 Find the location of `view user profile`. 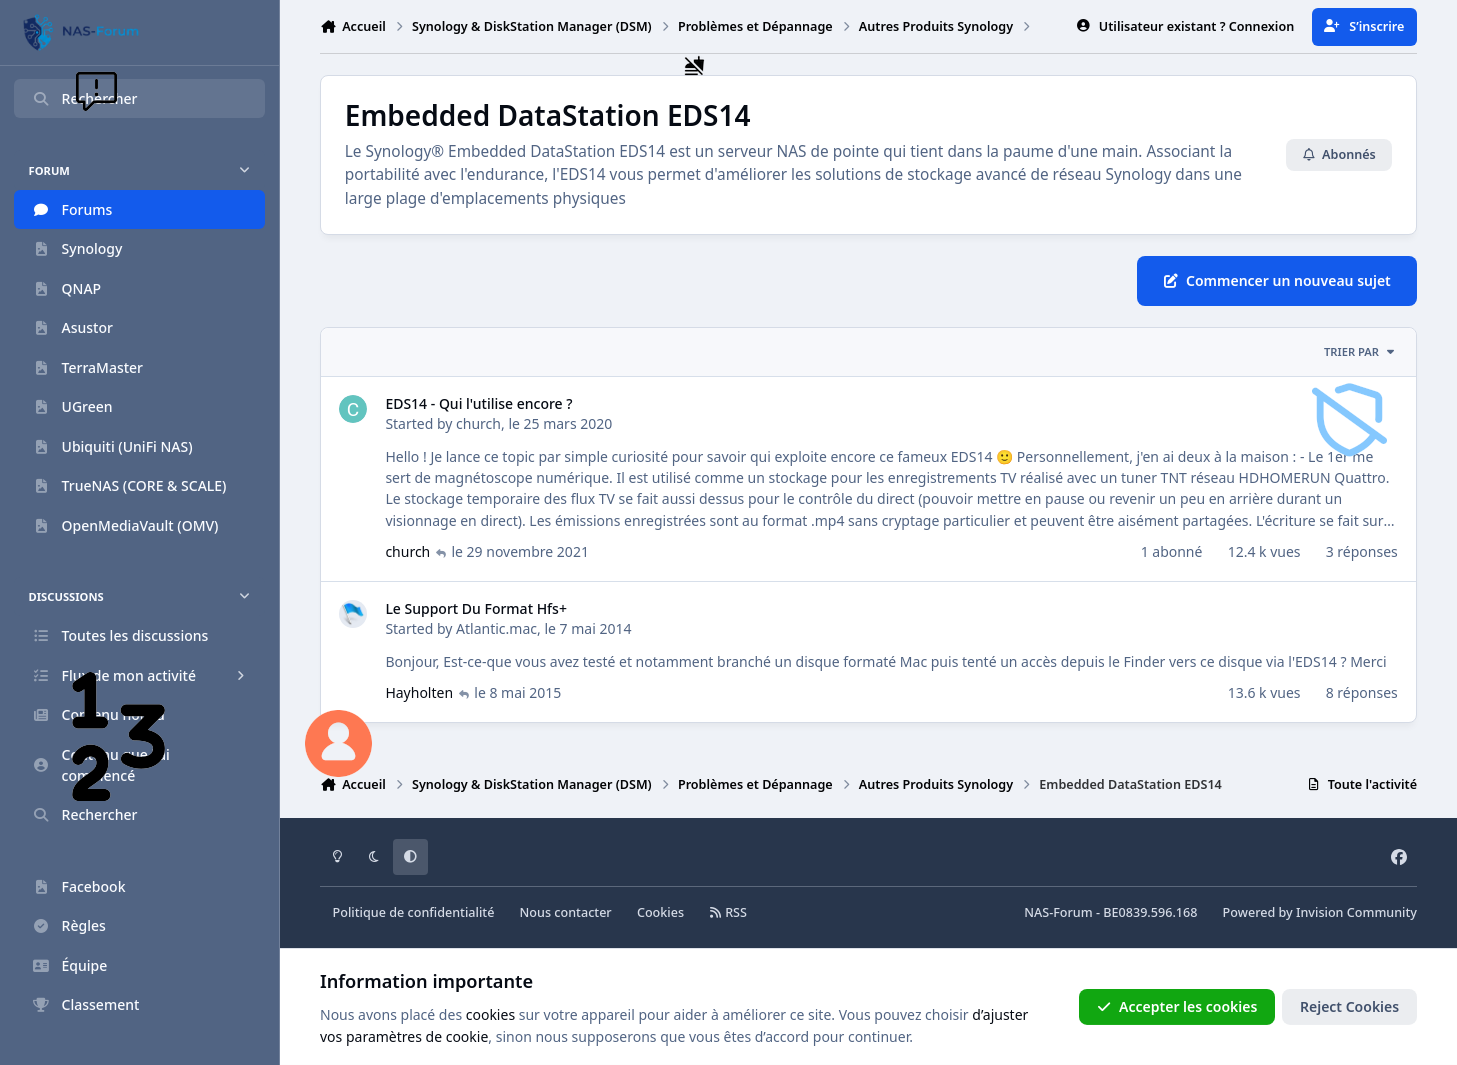

view user profile is located at coordinates (338, 743).